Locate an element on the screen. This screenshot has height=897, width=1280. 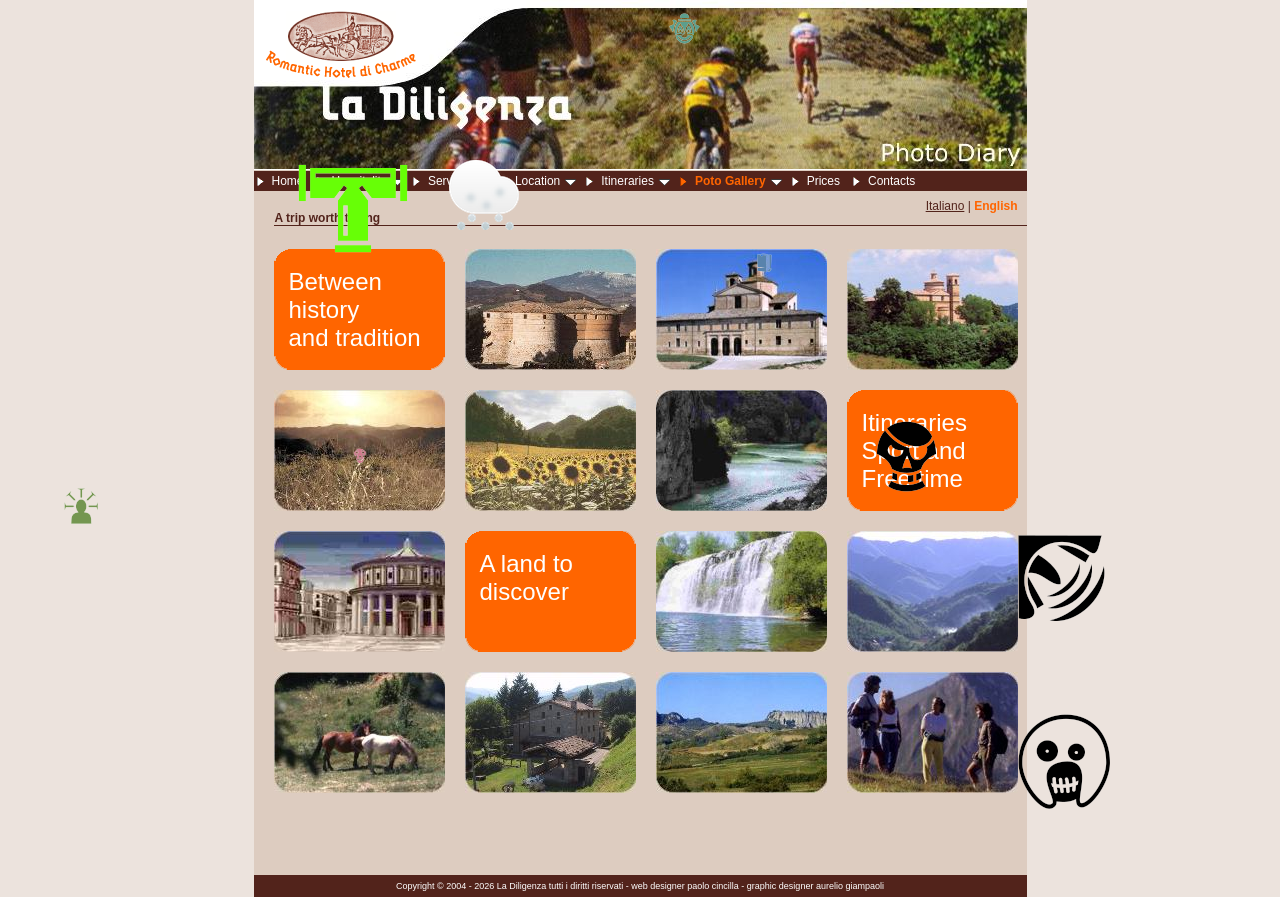
indicates a headache or migraine condition is located at coordinates (81, 506).